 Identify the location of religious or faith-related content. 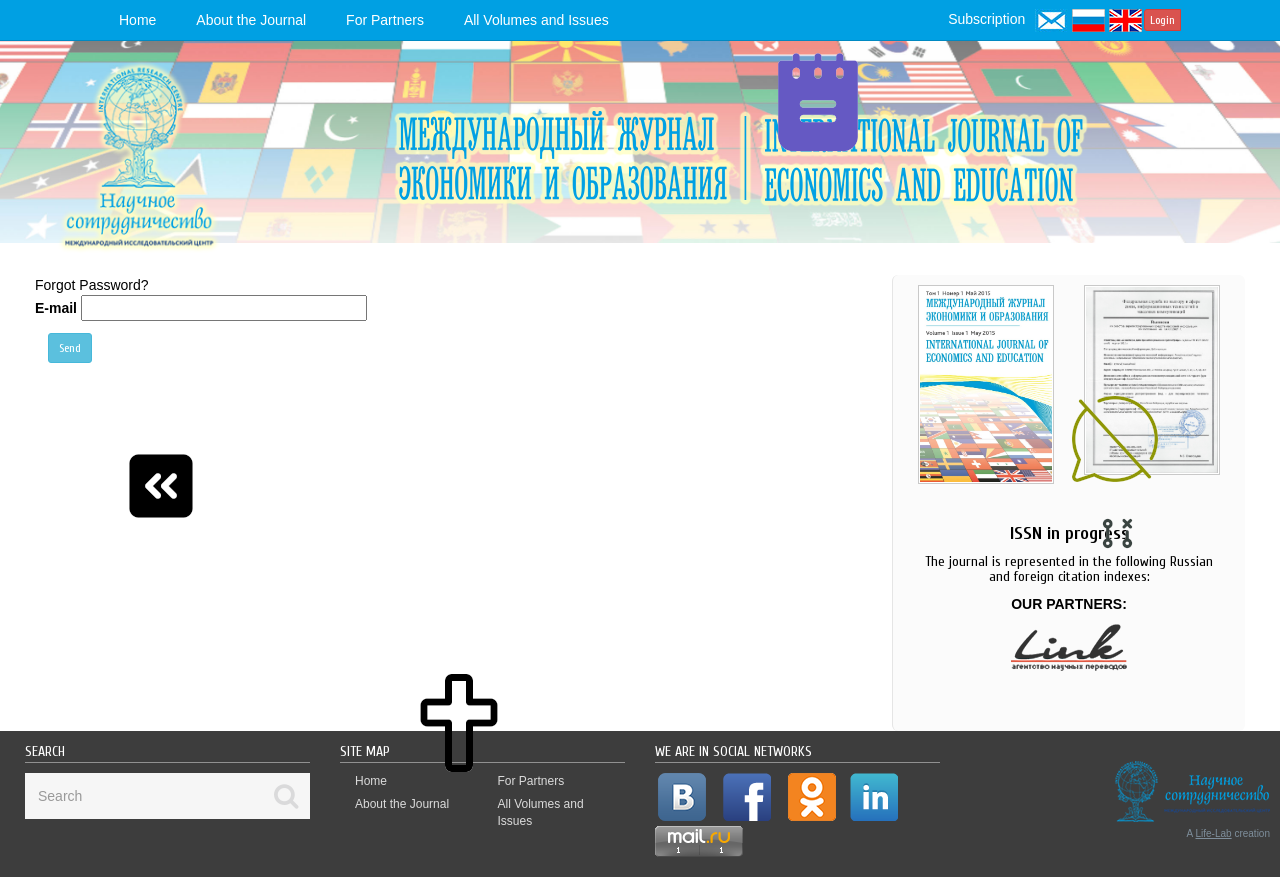
(459, 723).